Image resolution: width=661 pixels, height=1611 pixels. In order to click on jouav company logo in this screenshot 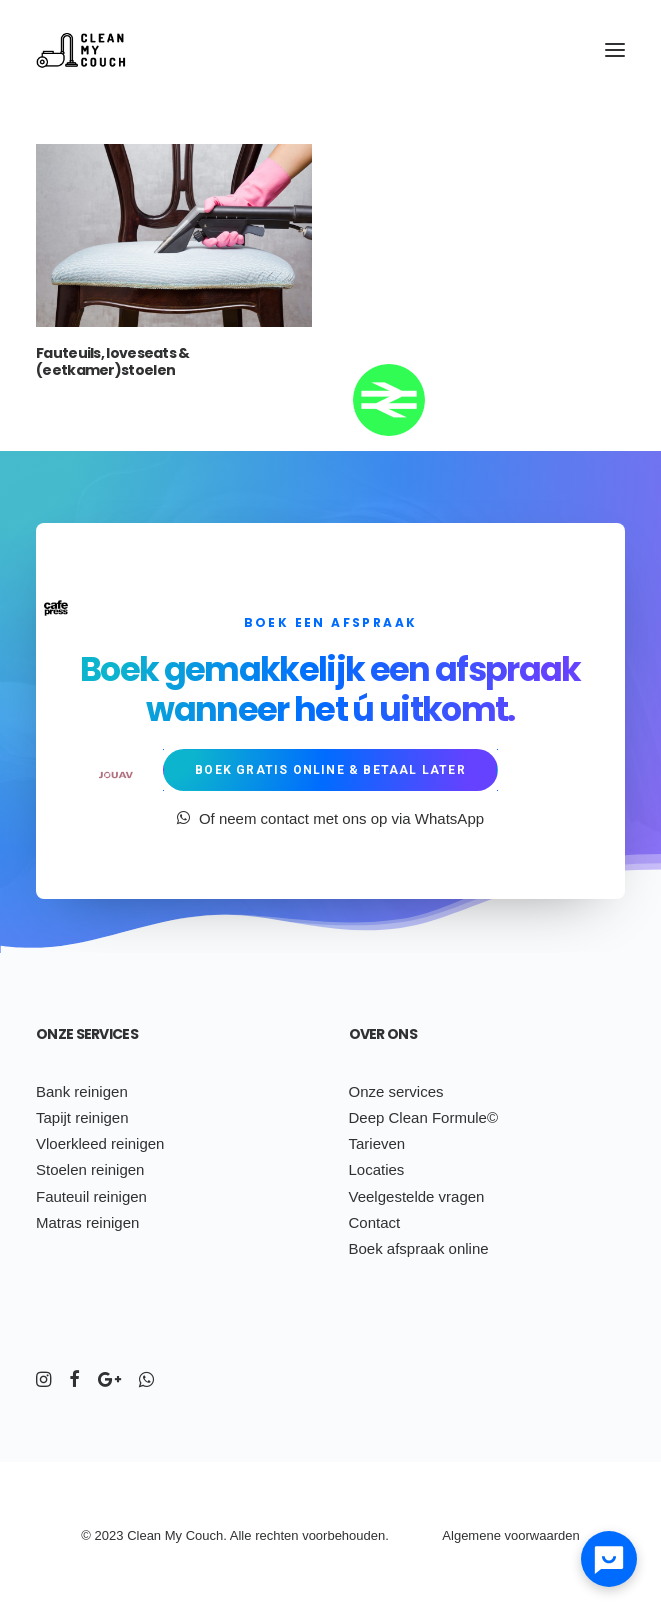, I will do `click(116, 775)`.